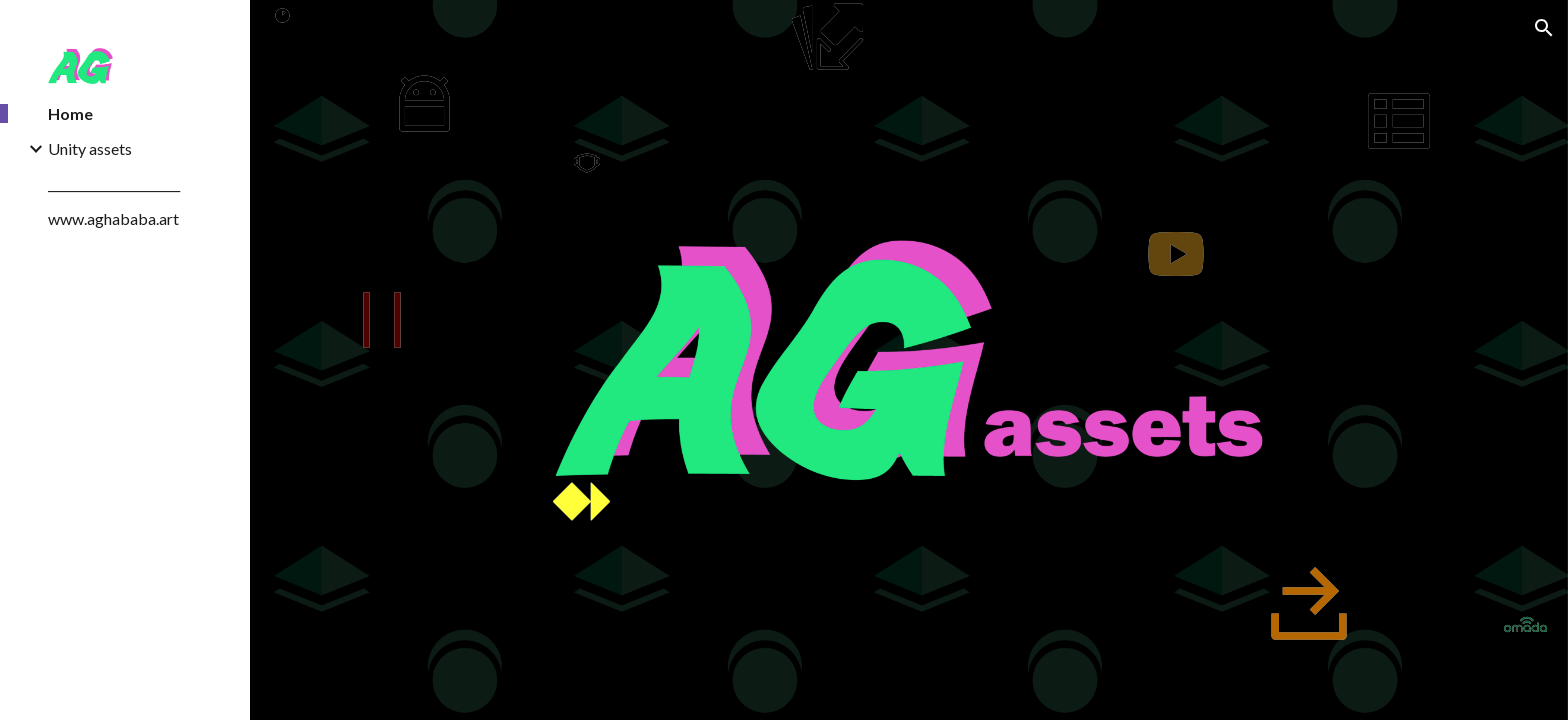 The image size is (1568, 720). What do you see at coordinates (282, 15) in the screenshot?
I see `indicates progress at early stage or first step` at bounding box center [282, 15].